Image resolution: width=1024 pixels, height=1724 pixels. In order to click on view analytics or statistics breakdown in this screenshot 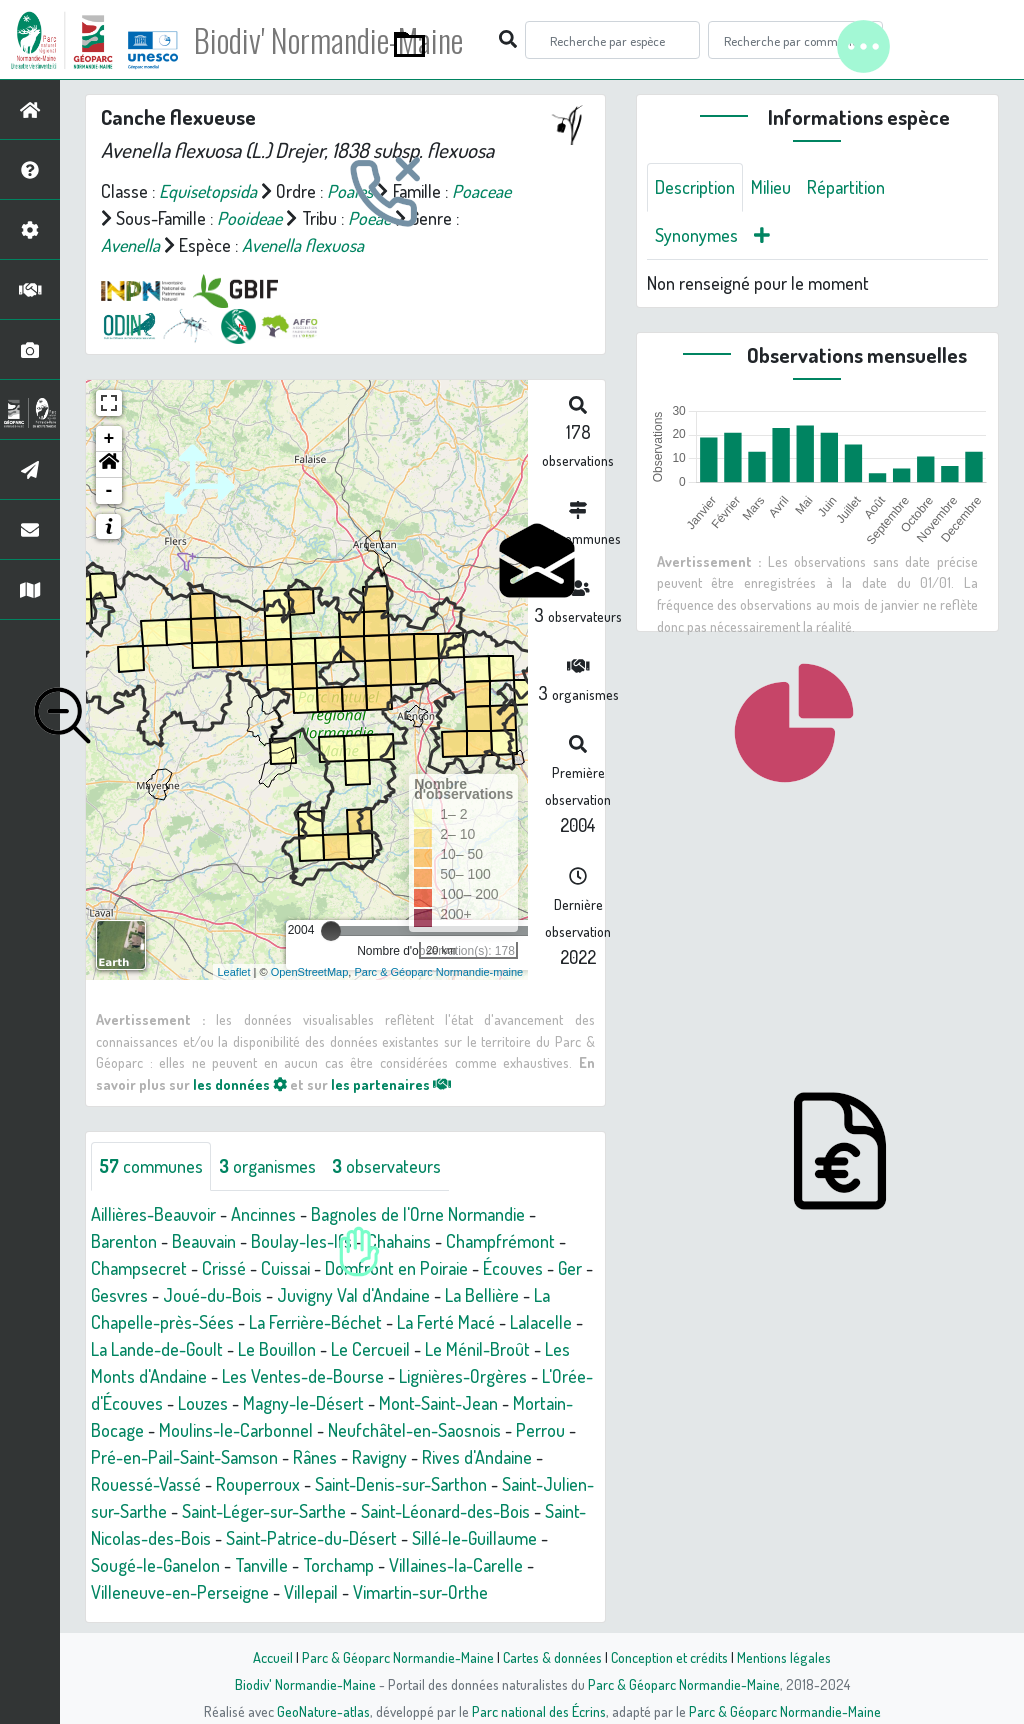, I will do `click(794, 723)`.